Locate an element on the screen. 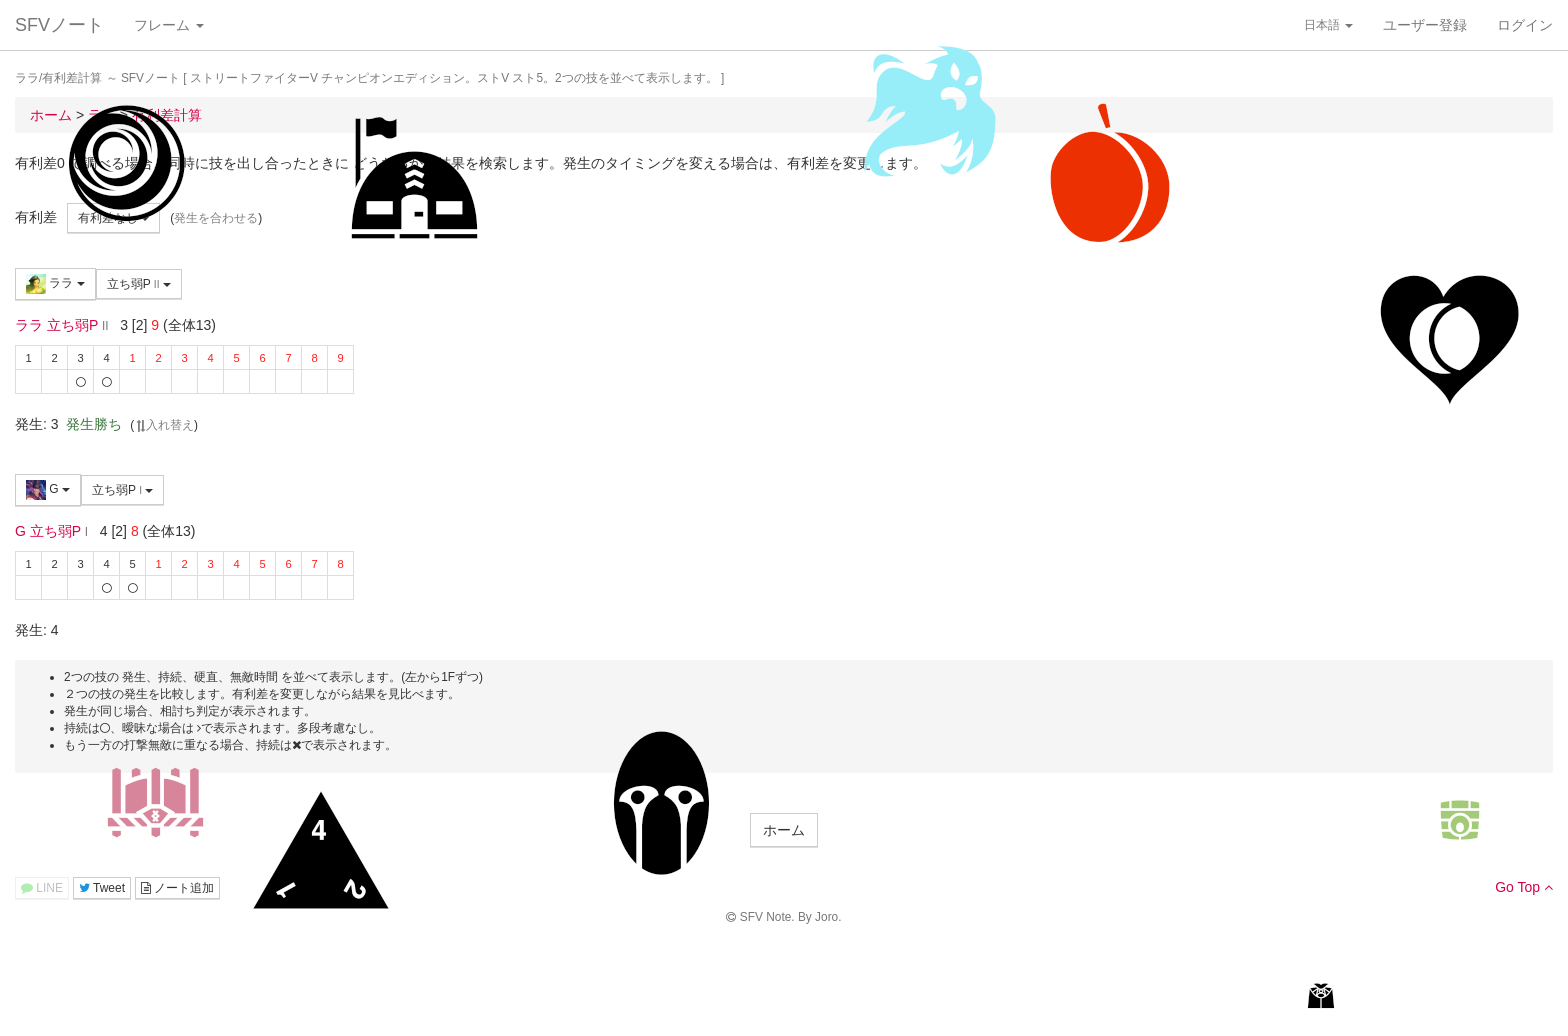  ghost enemy or spirit character in a game is located at coordinates (929, 111).